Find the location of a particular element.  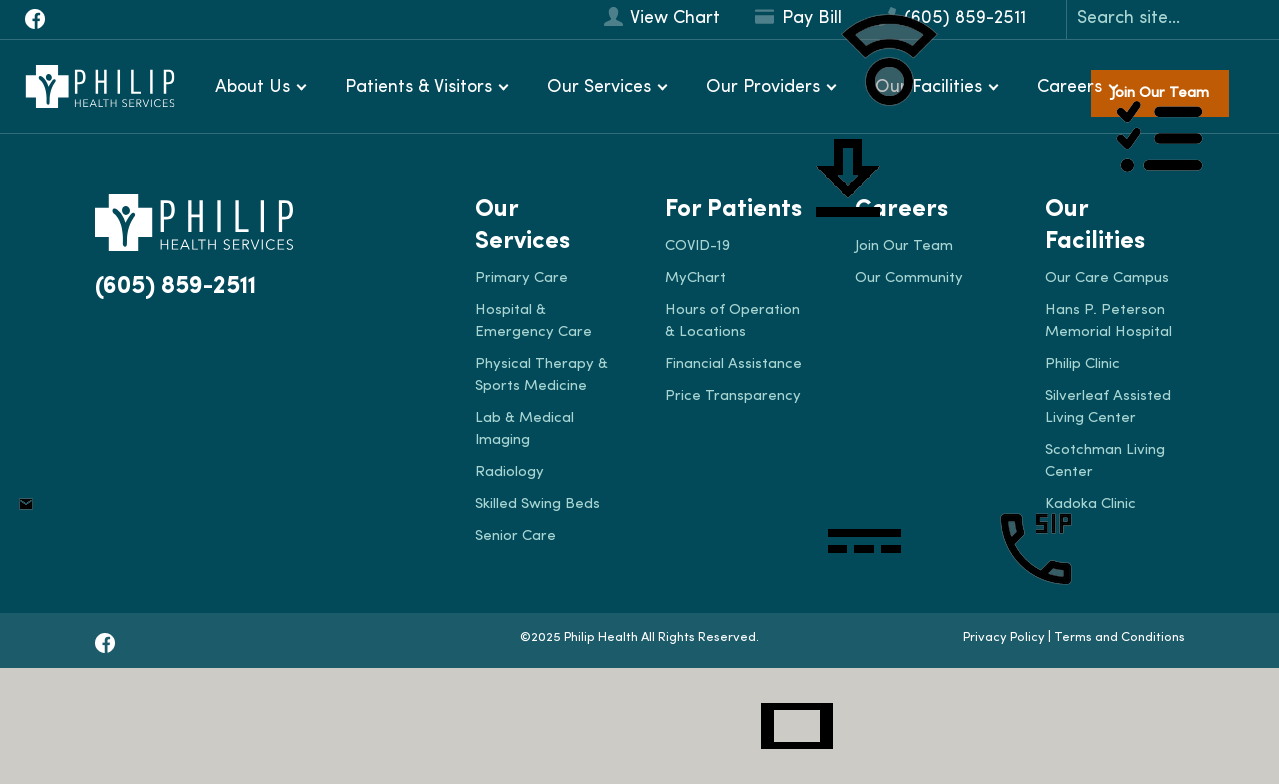

make a SIP (internet-based) phone call is located at coordinates (1036, 549).